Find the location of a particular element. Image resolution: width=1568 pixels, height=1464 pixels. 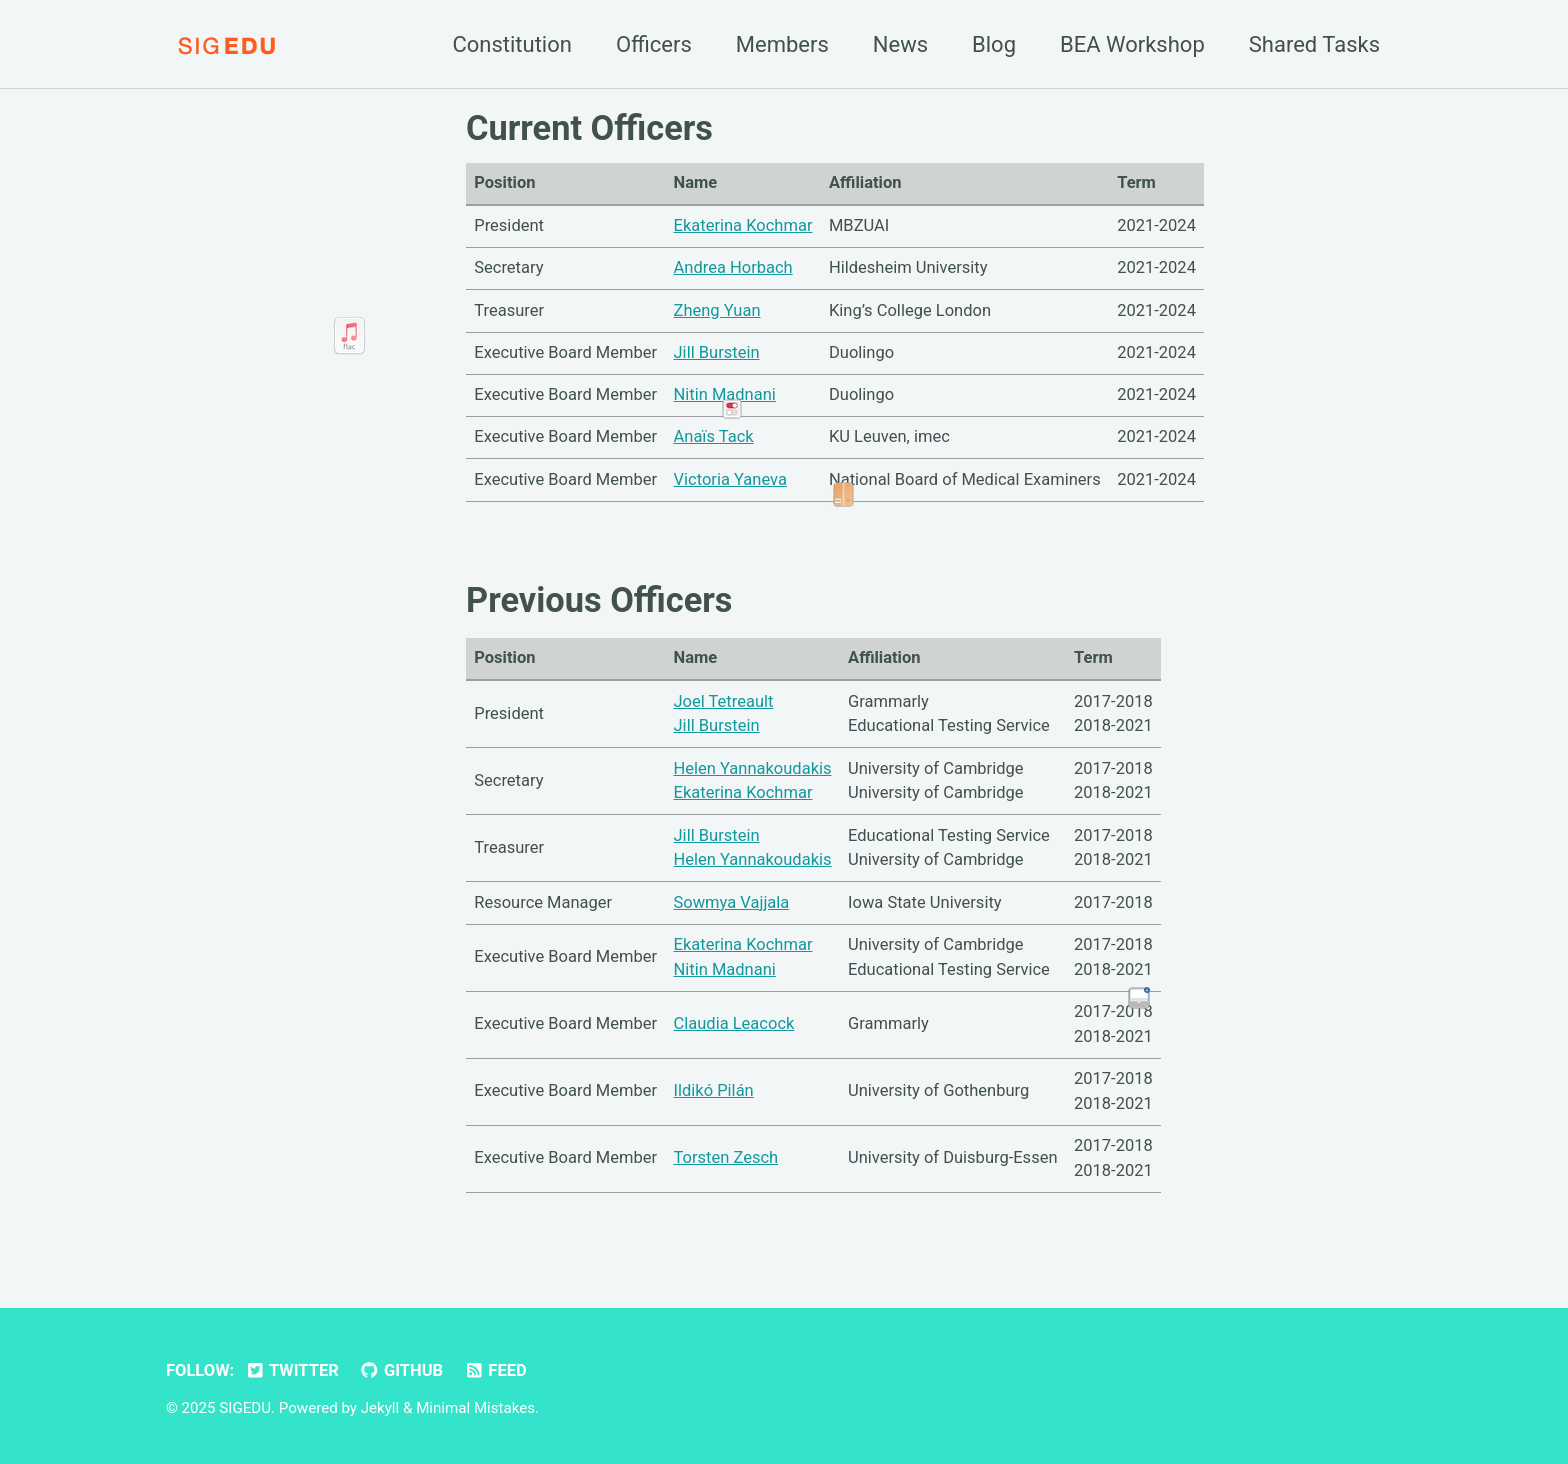

a flac audio file is located at coordinates (349, 335).